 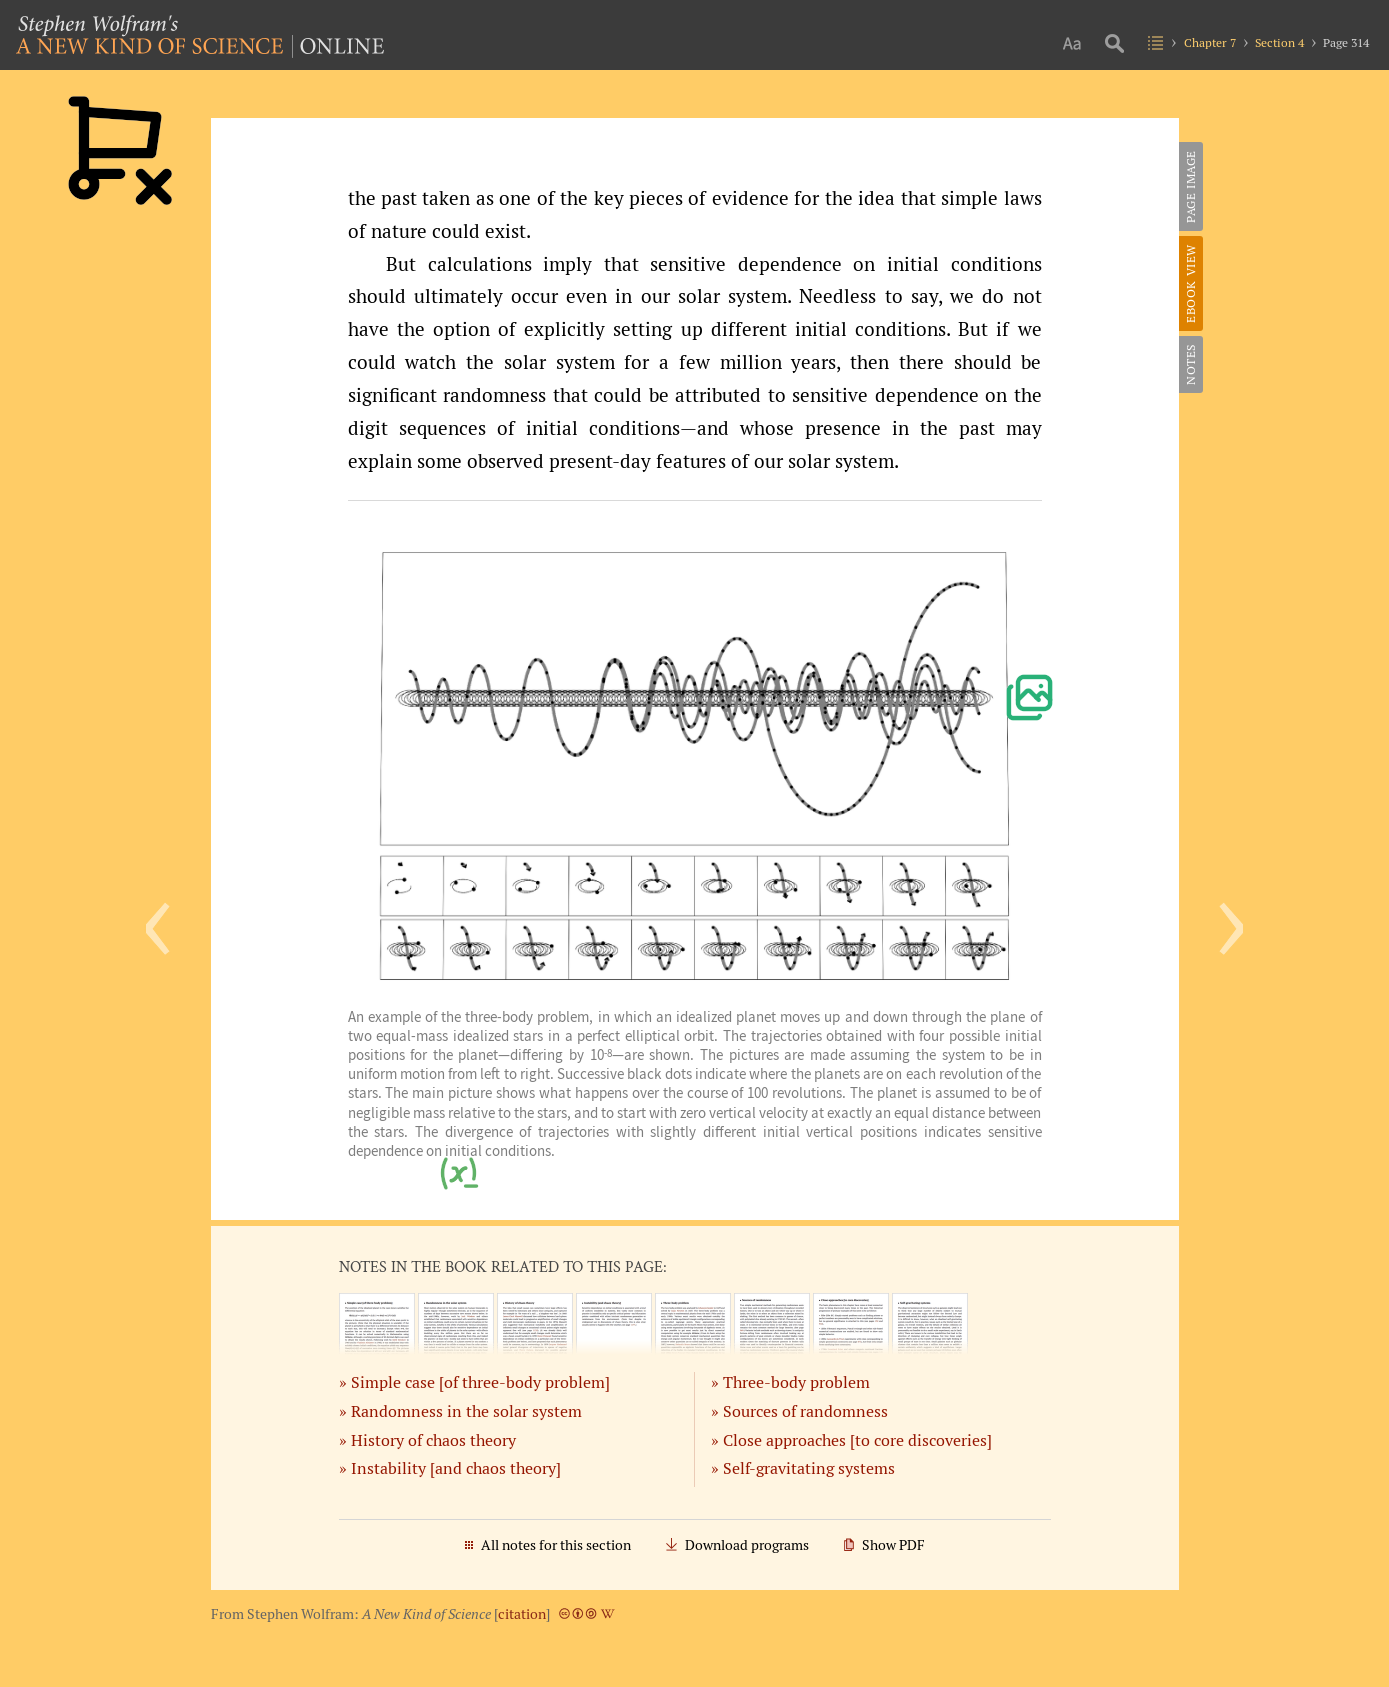 I want to click on remove item from cart, so click(x=115, y=148).